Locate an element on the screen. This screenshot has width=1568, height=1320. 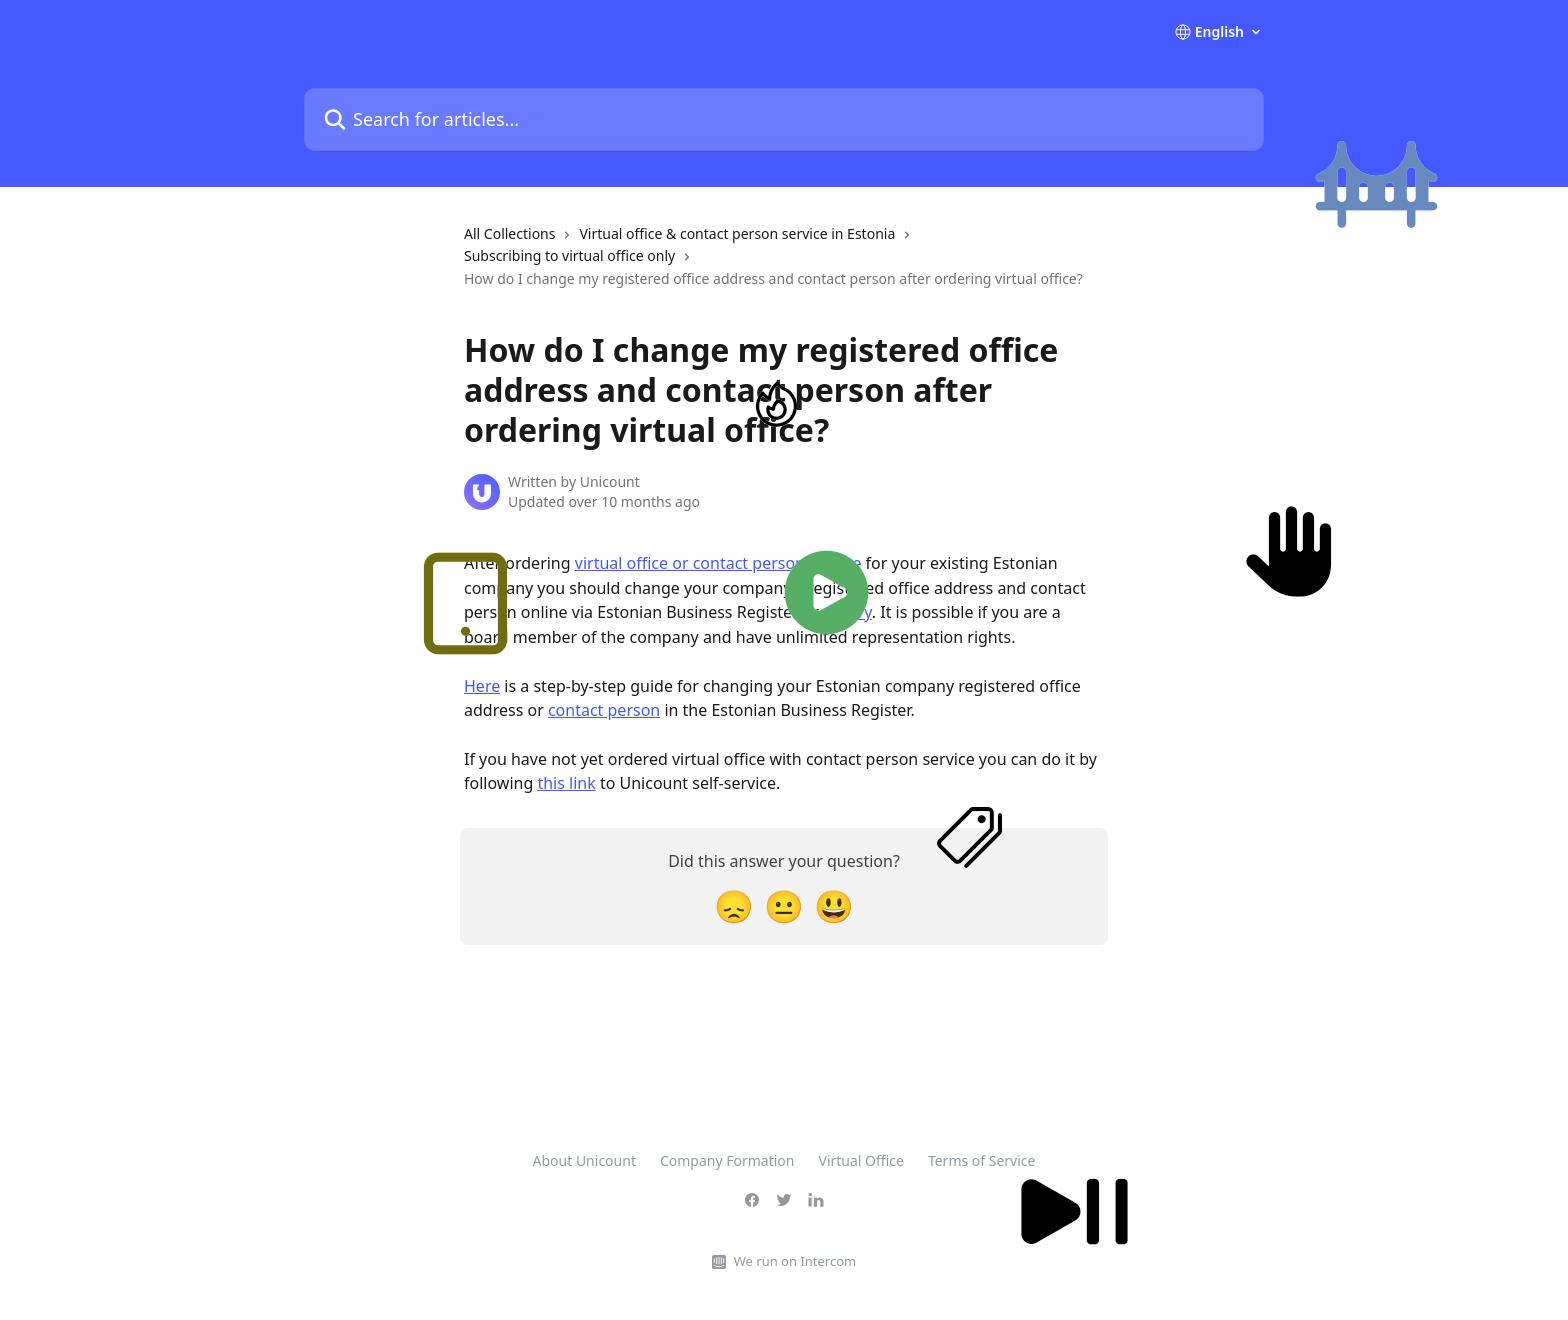
indicates trending or popular content is located at coordinates (776, 404).